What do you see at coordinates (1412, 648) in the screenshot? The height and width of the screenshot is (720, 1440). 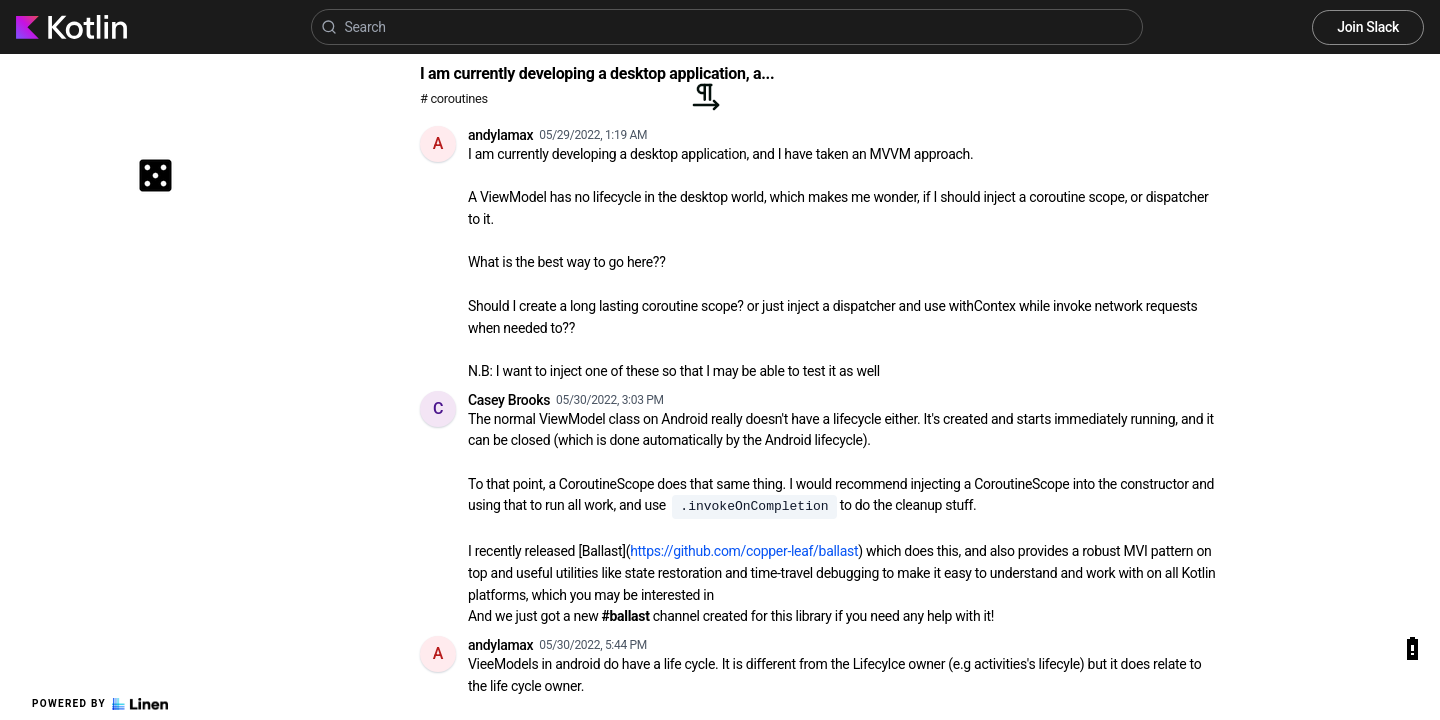 I see `low battery warning` at bounding box center [1412, 648].